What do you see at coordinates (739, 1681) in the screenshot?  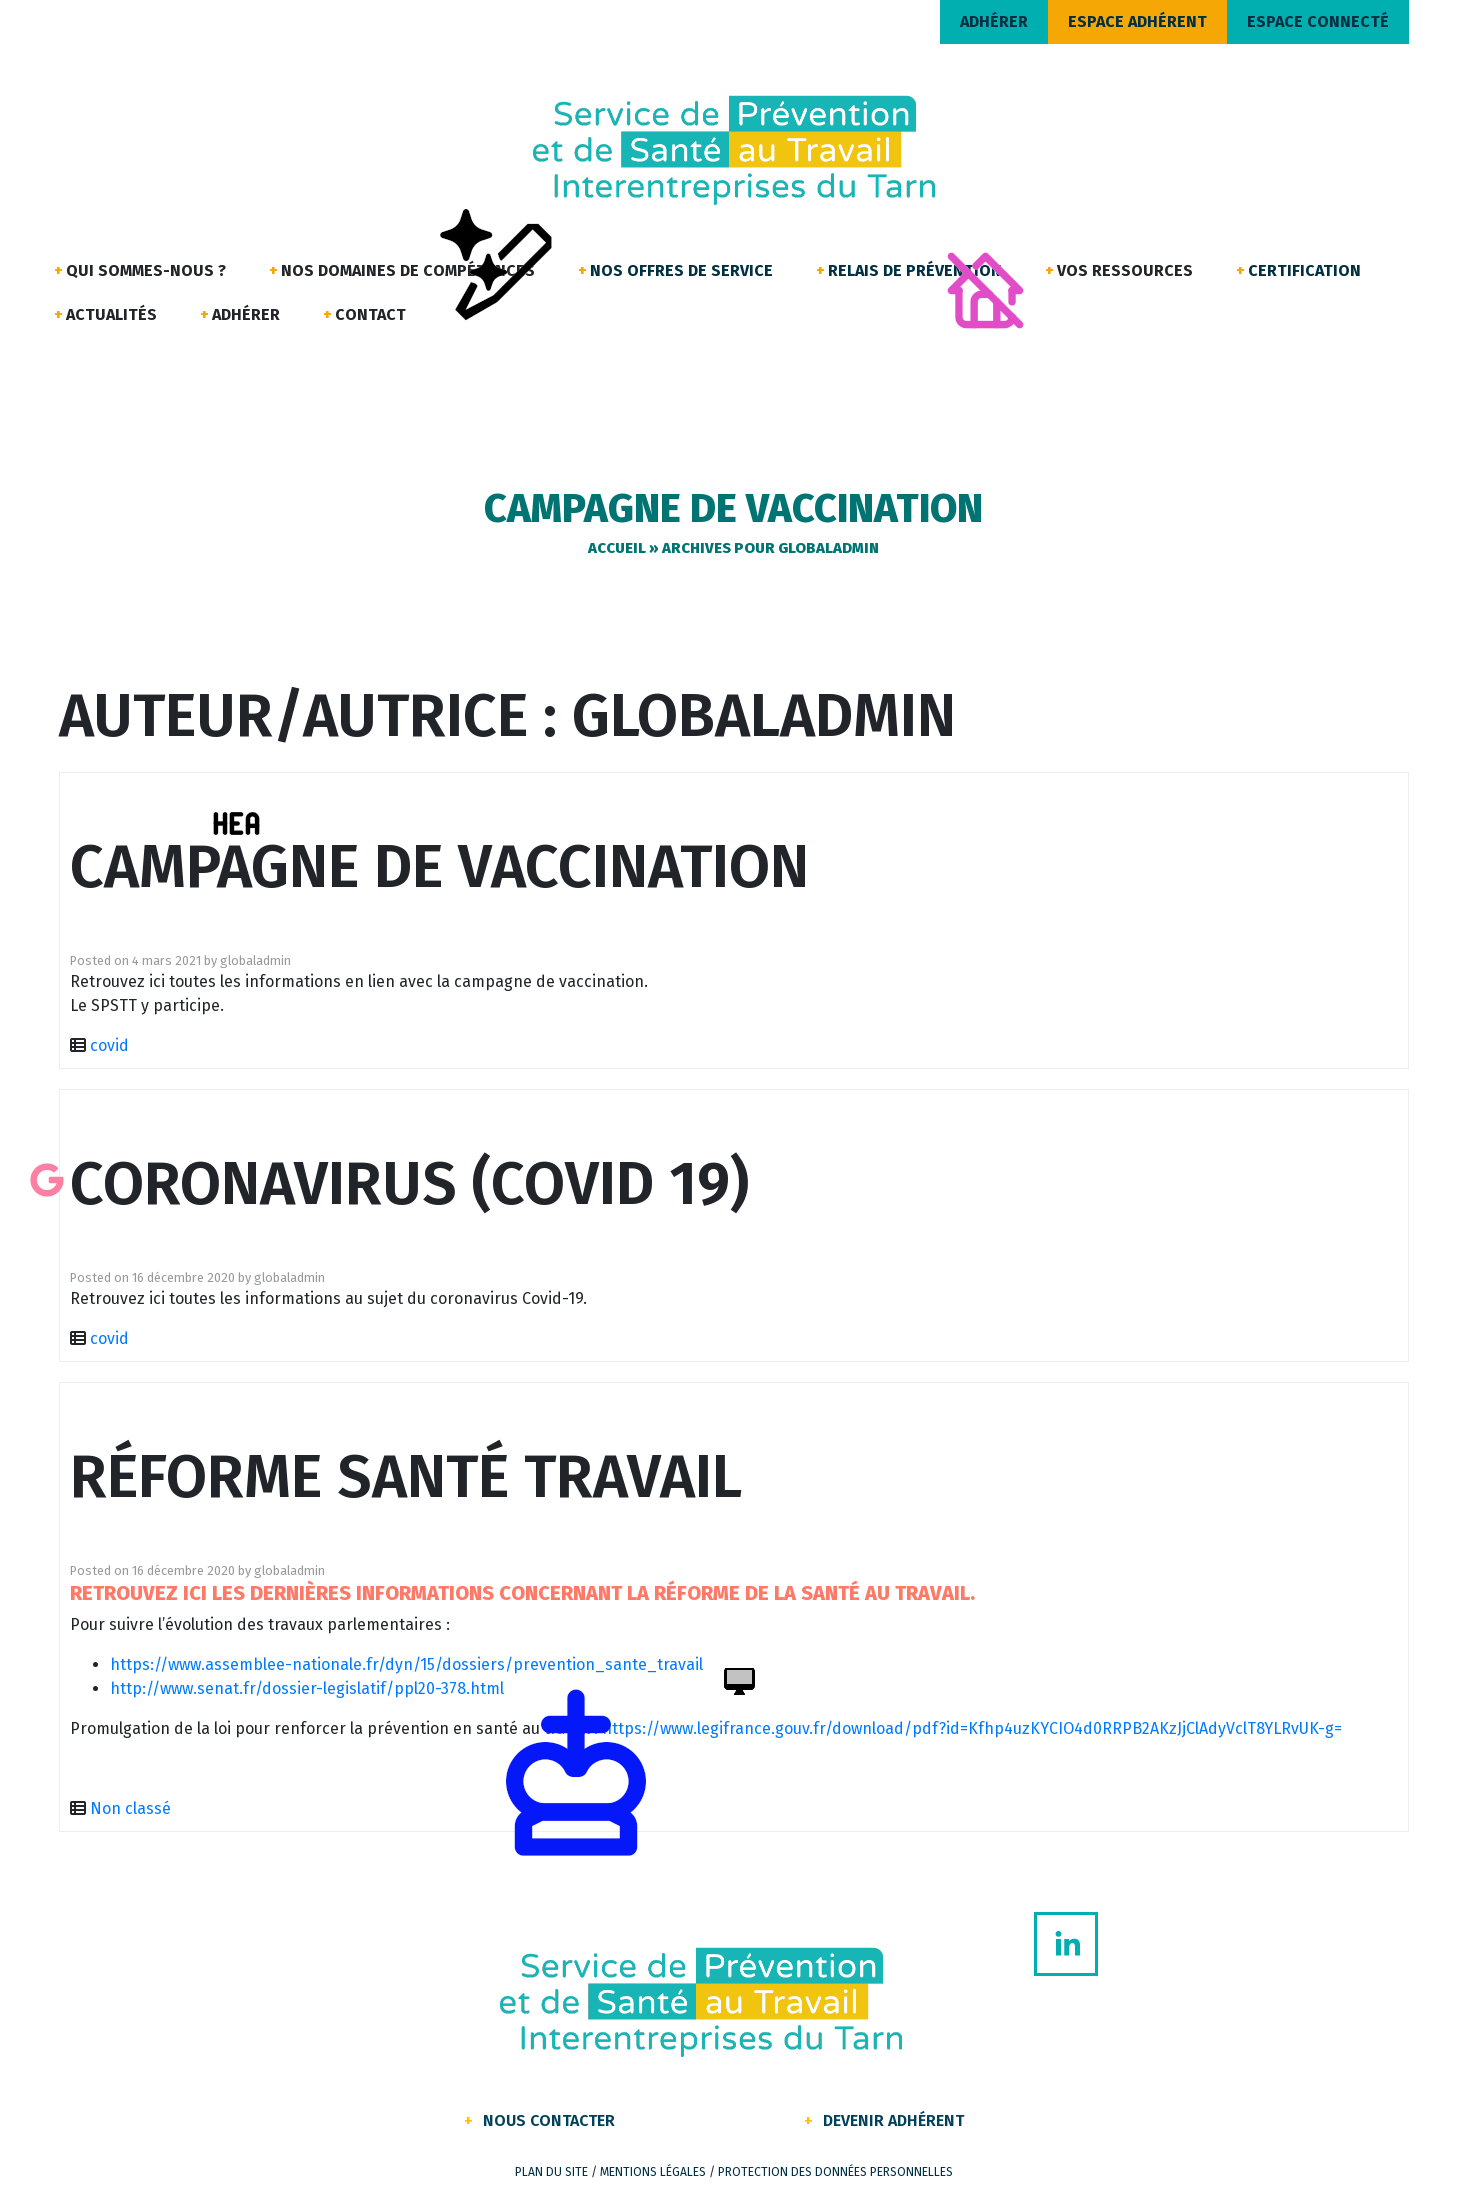 I see `switch to desktop view` at bounding box center [739, 1681].